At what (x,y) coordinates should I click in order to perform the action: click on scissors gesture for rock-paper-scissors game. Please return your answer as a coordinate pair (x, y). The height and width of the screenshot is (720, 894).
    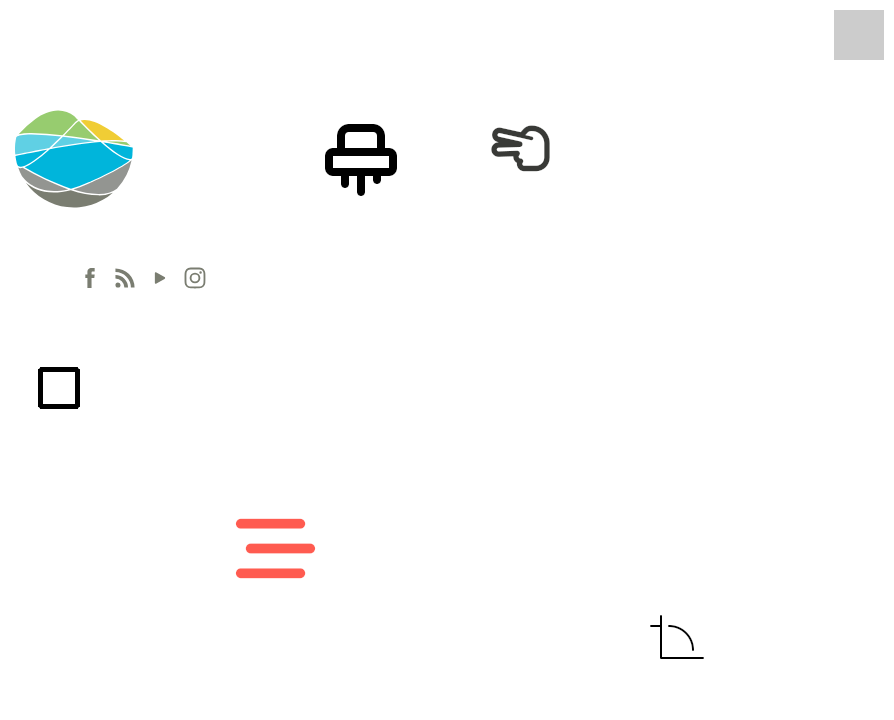
    Looking at the image, I should click on (520, 147).